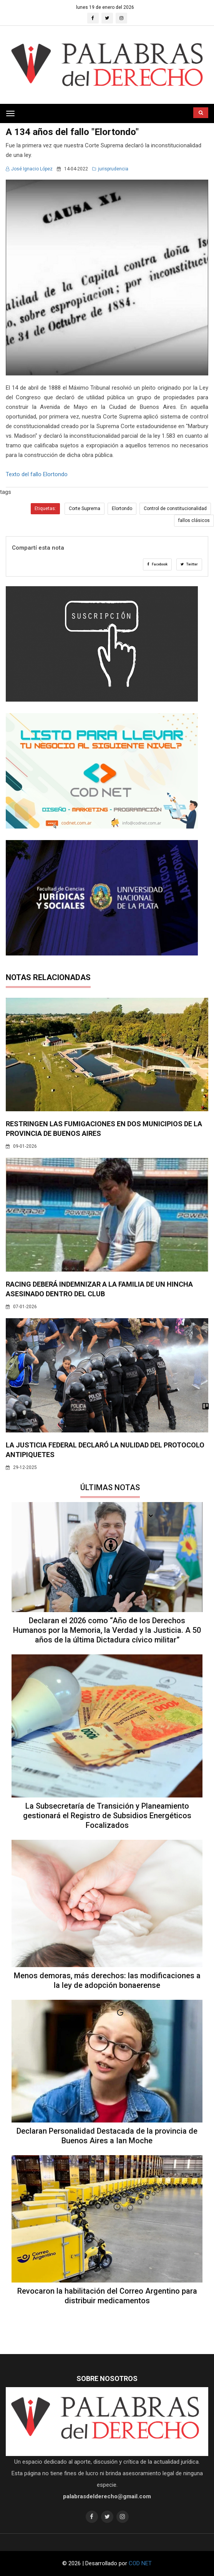  I want to click on sign in with Google, so click(120, 2012).